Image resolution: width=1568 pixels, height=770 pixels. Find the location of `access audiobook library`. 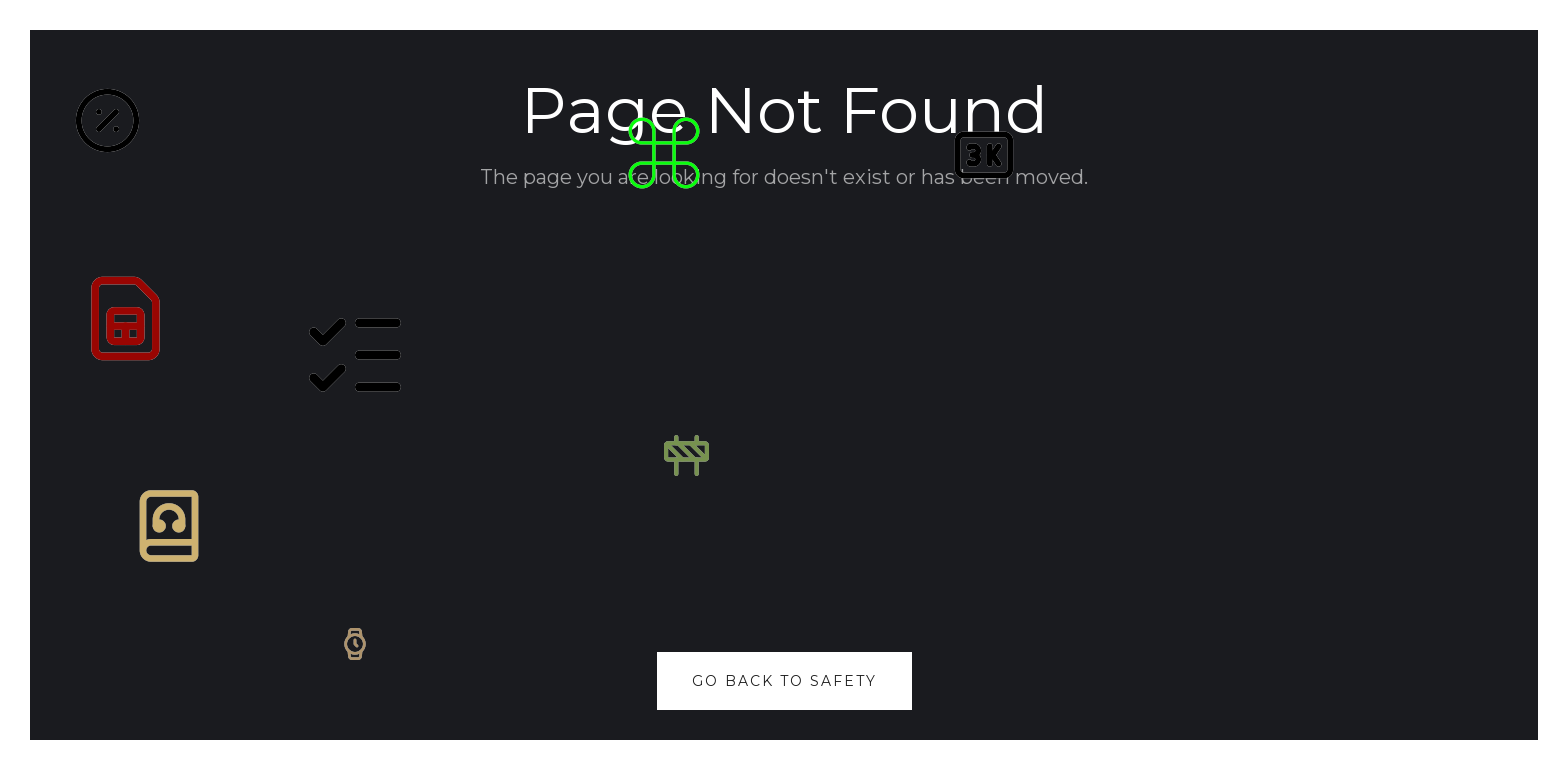

access audiobook library is located at coordinates (169, 526).